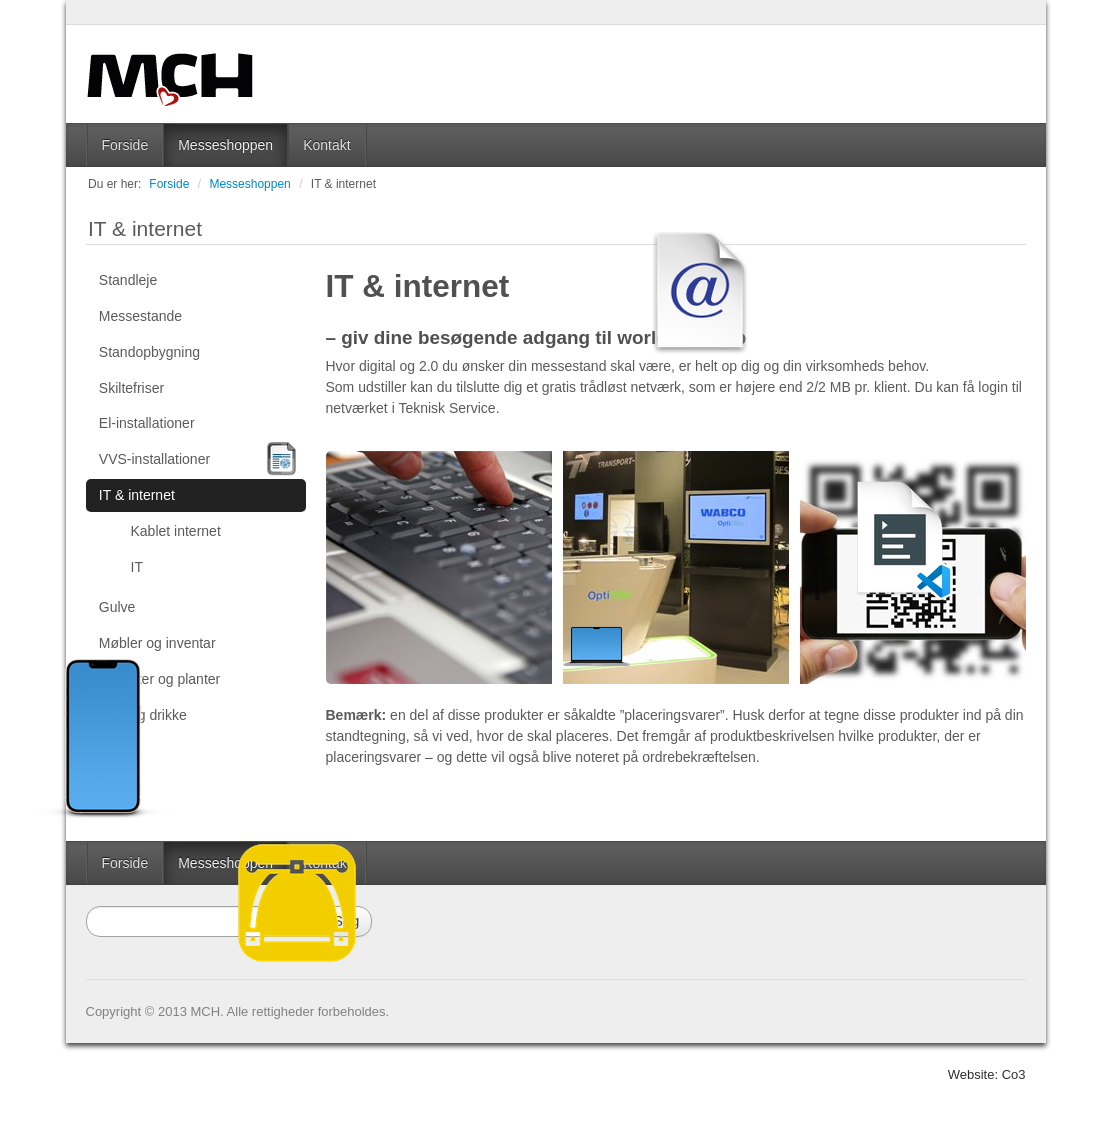 This screenshot has width=1111, height=1127. Describe the element at coordinates (596, 640) in the screenshot. I see `represents this macbook air device in system settings` at that location.